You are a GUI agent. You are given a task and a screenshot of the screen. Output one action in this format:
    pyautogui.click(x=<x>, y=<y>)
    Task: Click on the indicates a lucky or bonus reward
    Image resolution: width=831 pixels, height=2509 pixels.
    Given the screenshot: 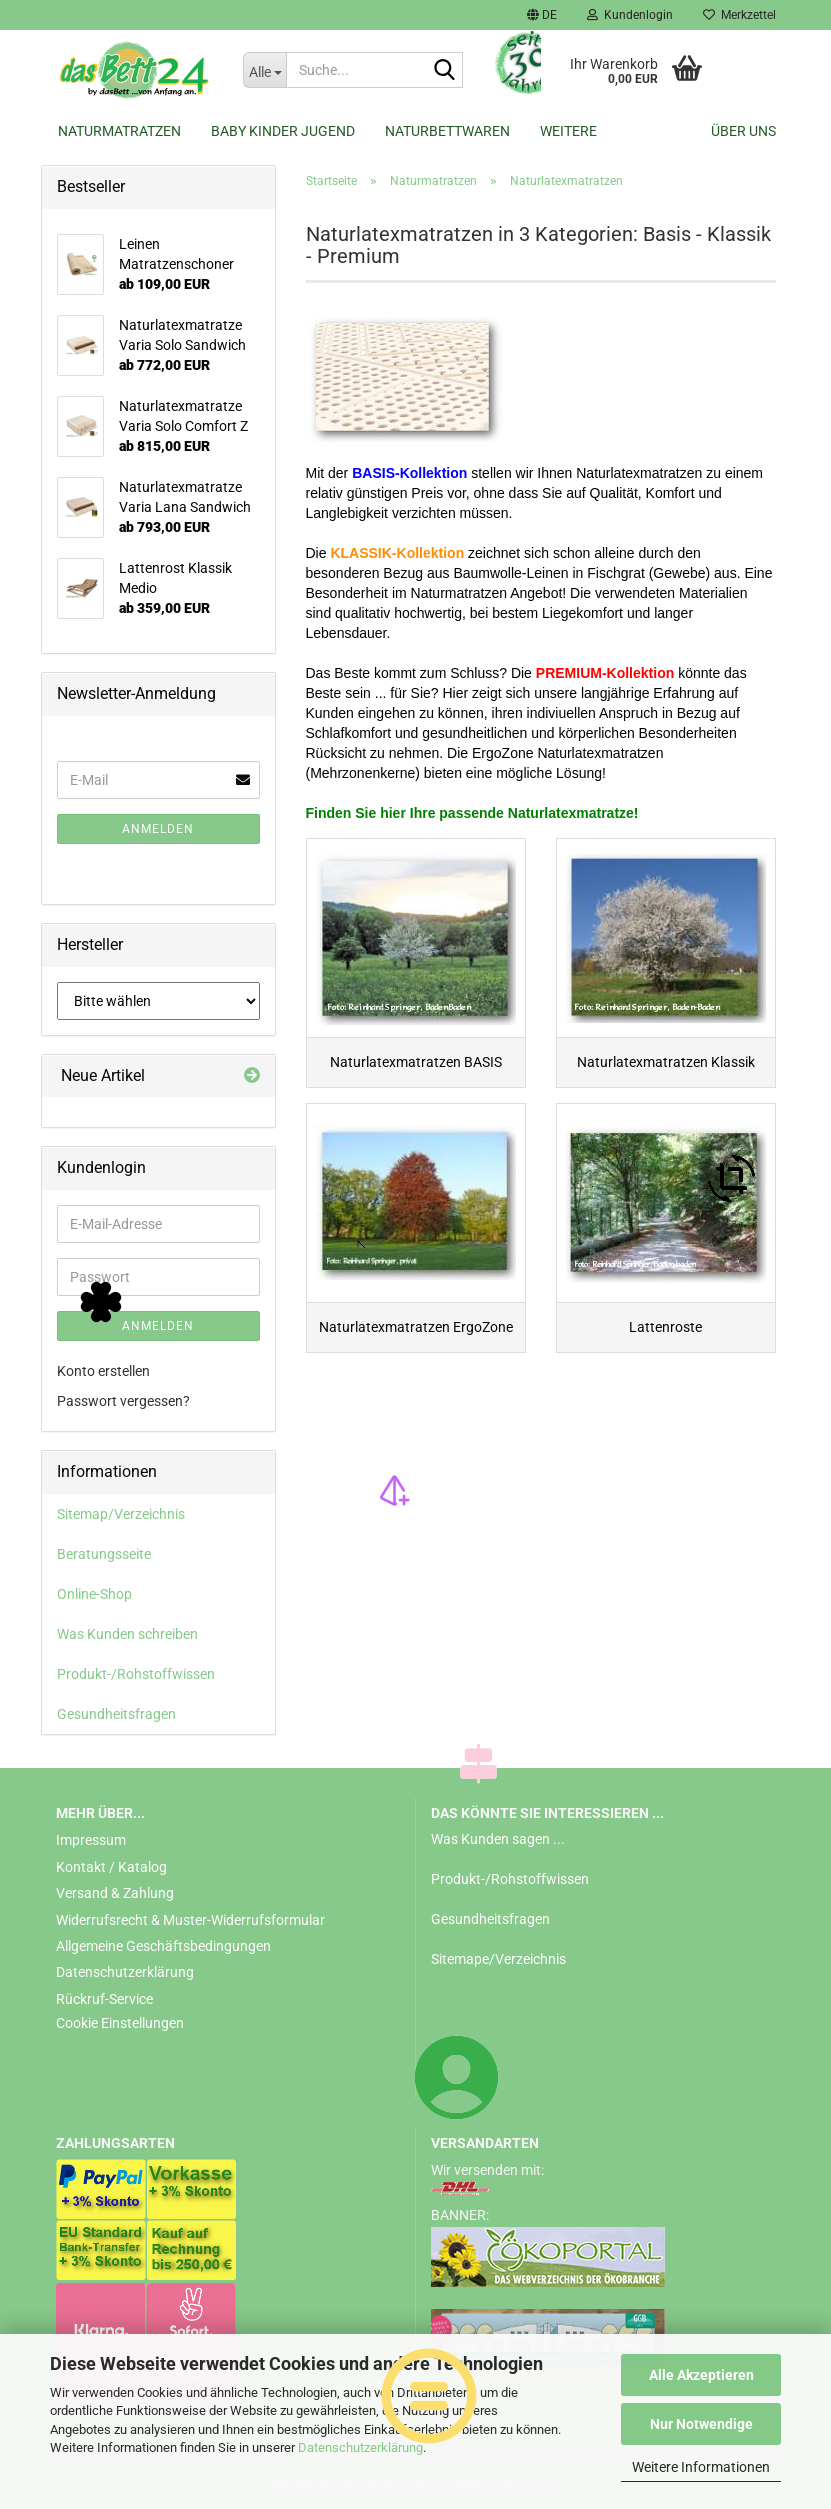 What is the action you would take?
    pyautogui.click(x=101, y=1302)
    